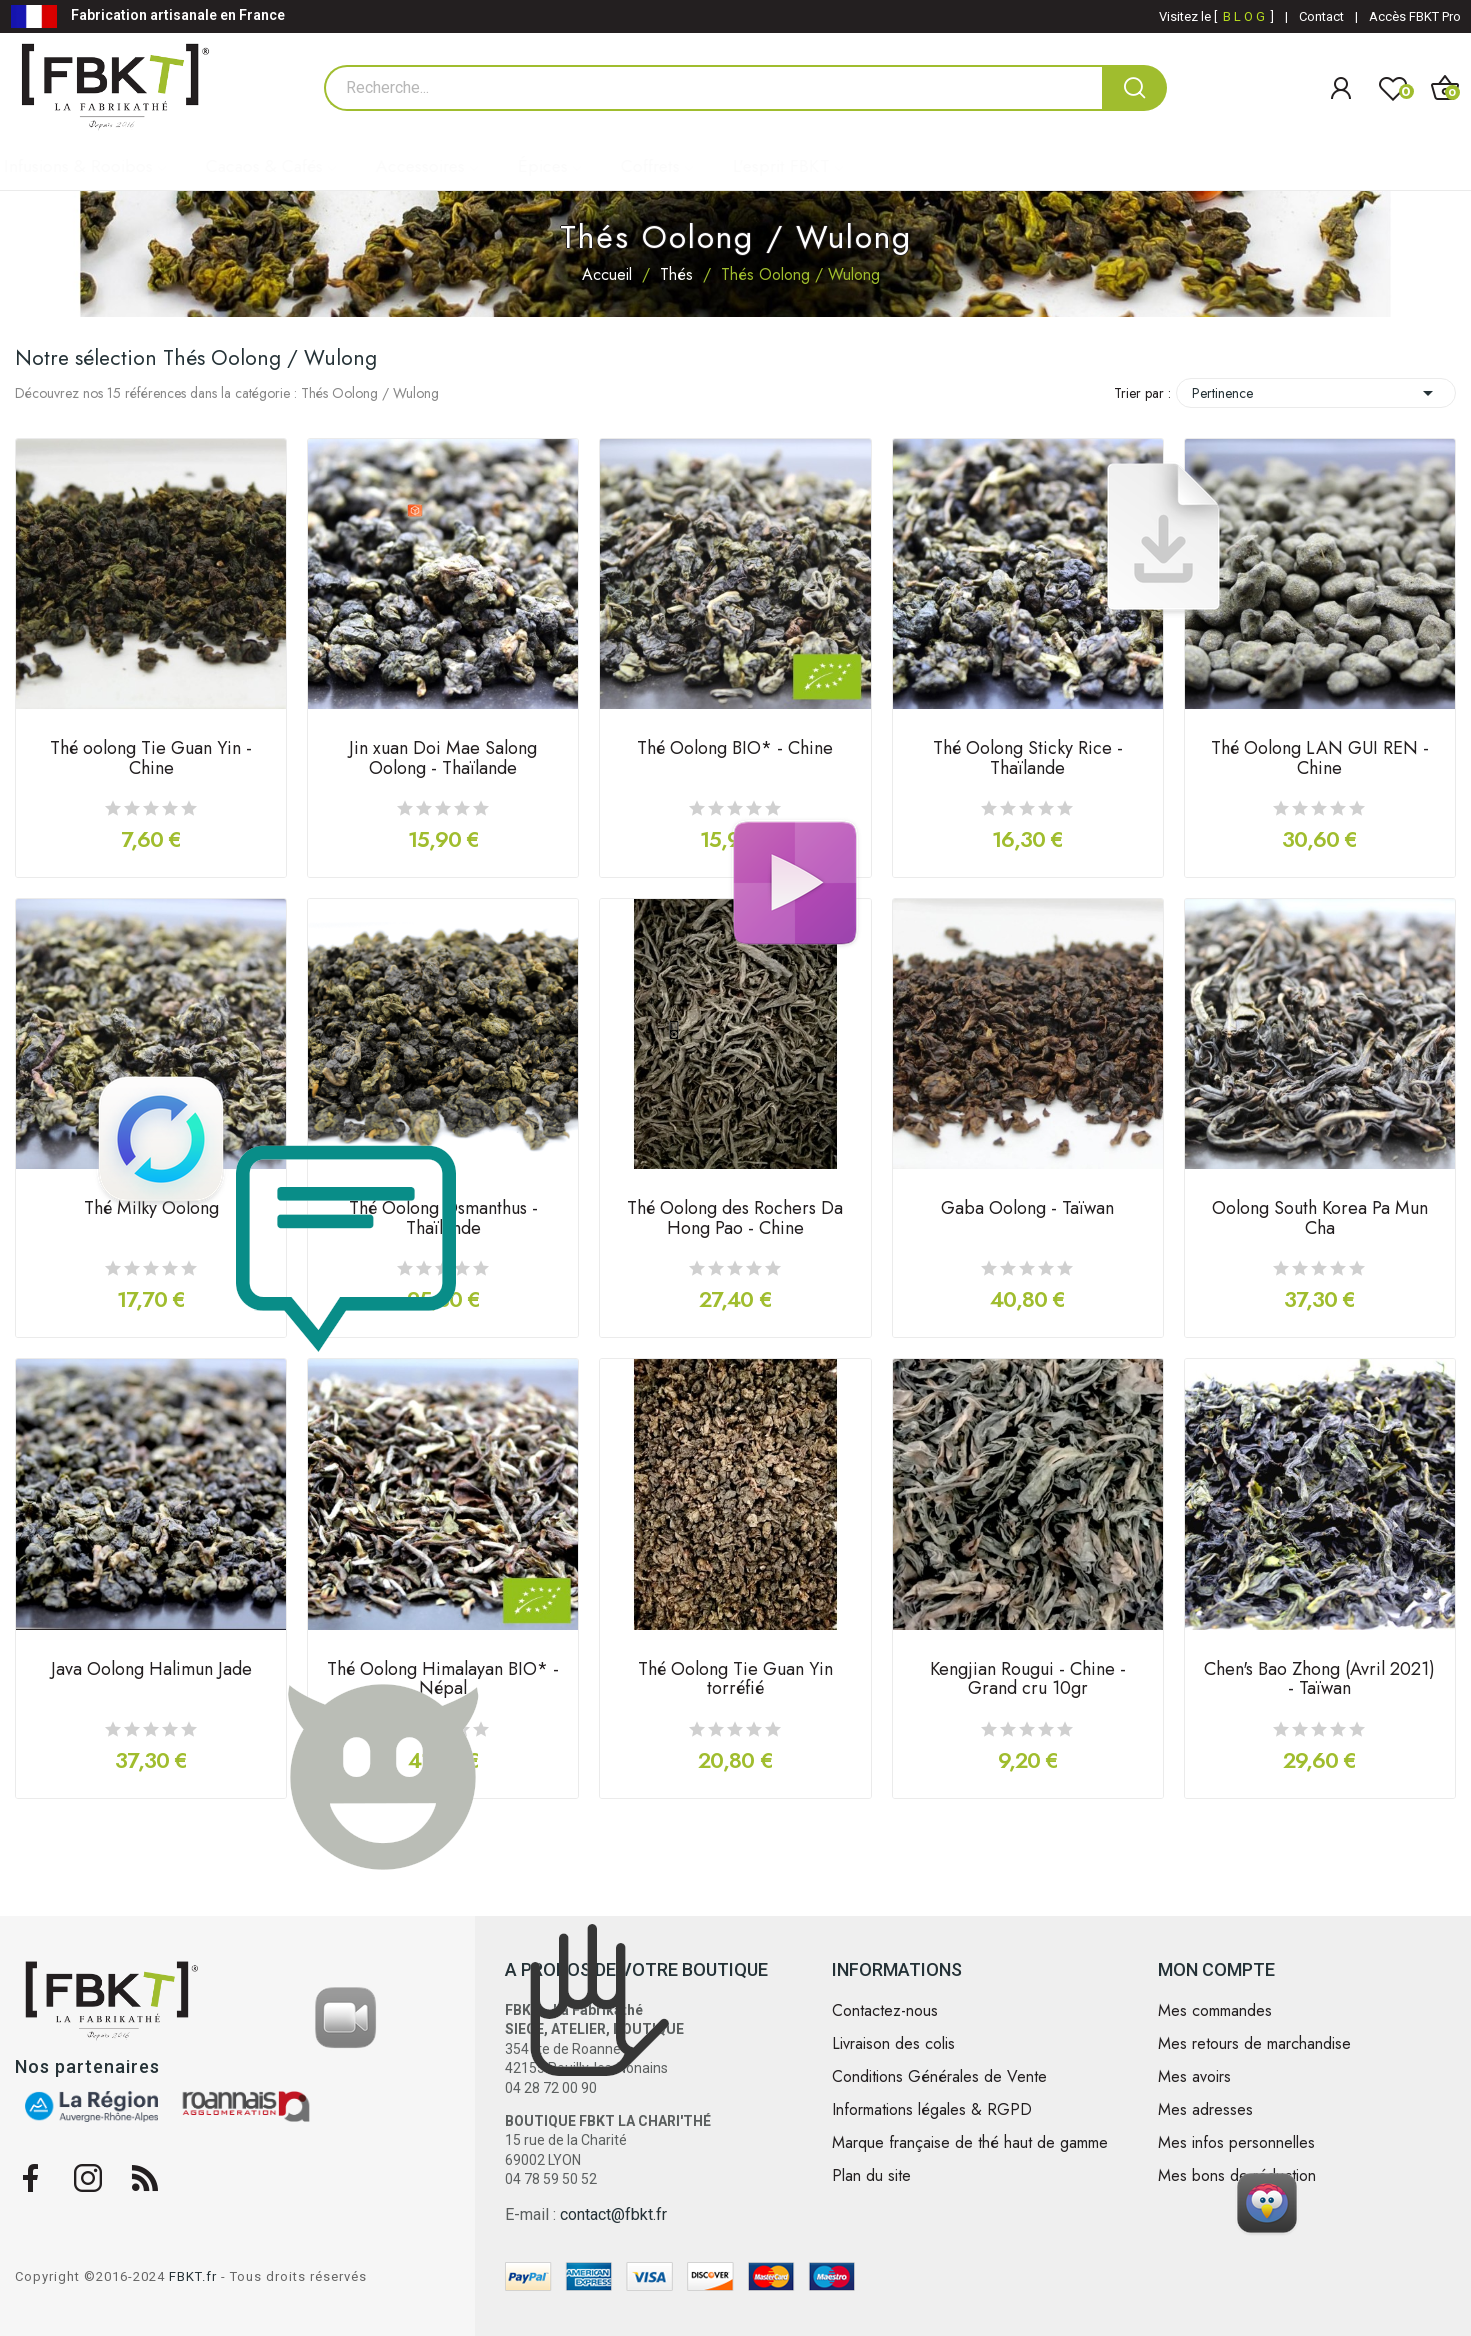 This screenshot has height=2336, width=1471. Describe the element at coordinates (1163, 539) in the screenshot. I see `download or install a text-based configuration file` at that location.